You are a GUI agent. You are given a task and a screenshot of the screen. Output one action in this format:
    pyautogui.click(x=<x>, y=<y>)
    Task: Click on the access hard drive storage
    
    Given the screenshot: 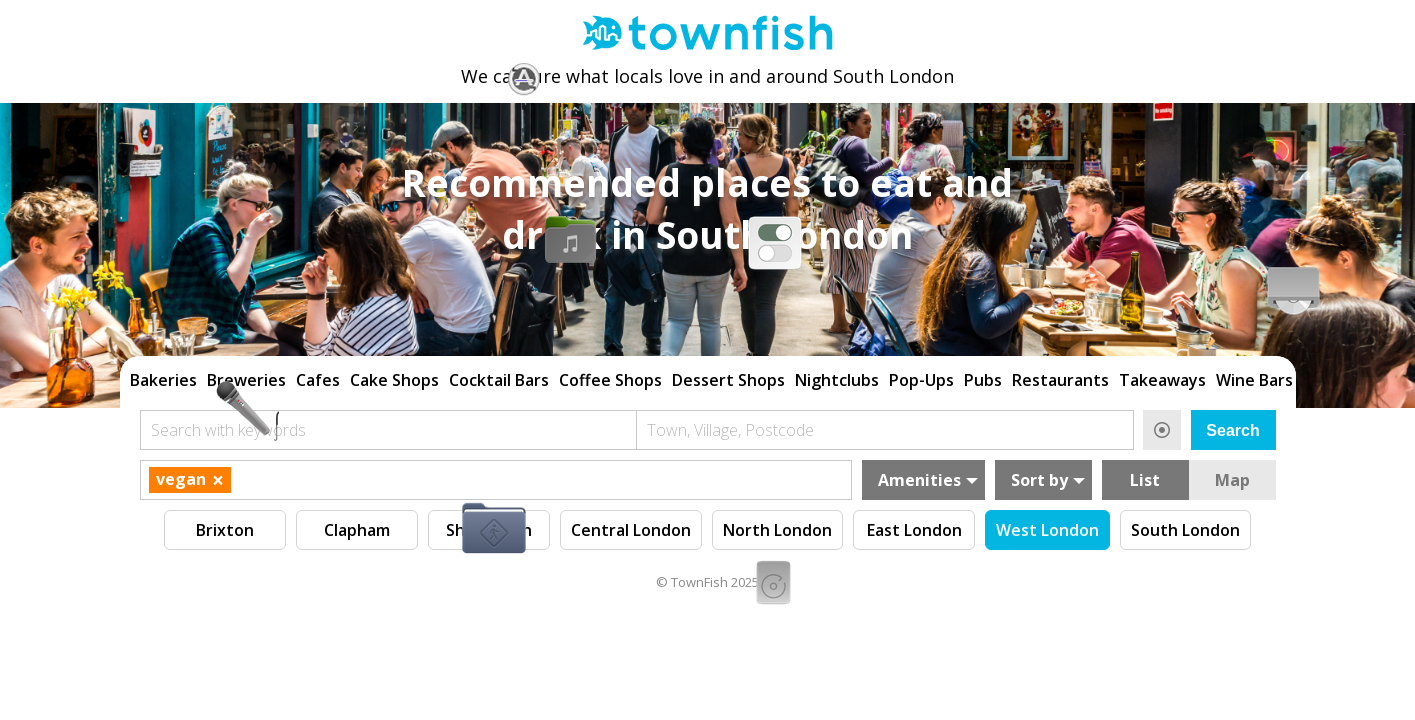 What is the action you would take?
    pyautogui.click(x=773, y=582)
    